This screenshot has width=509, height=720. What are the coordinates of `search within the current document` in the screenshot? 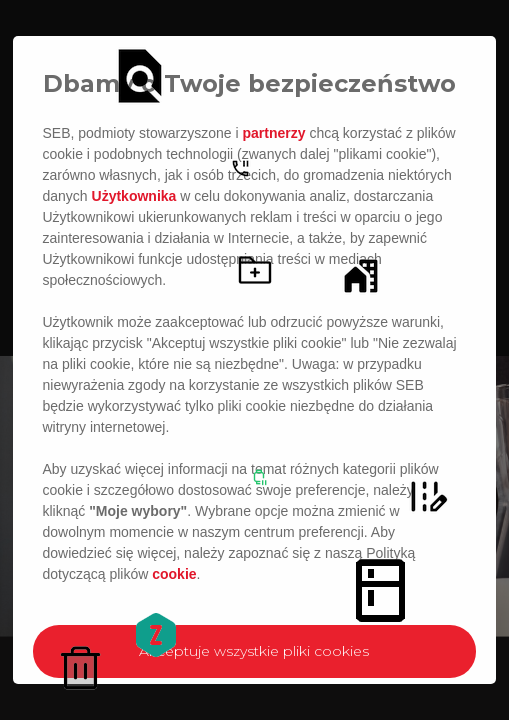 It's located at (140, 76).